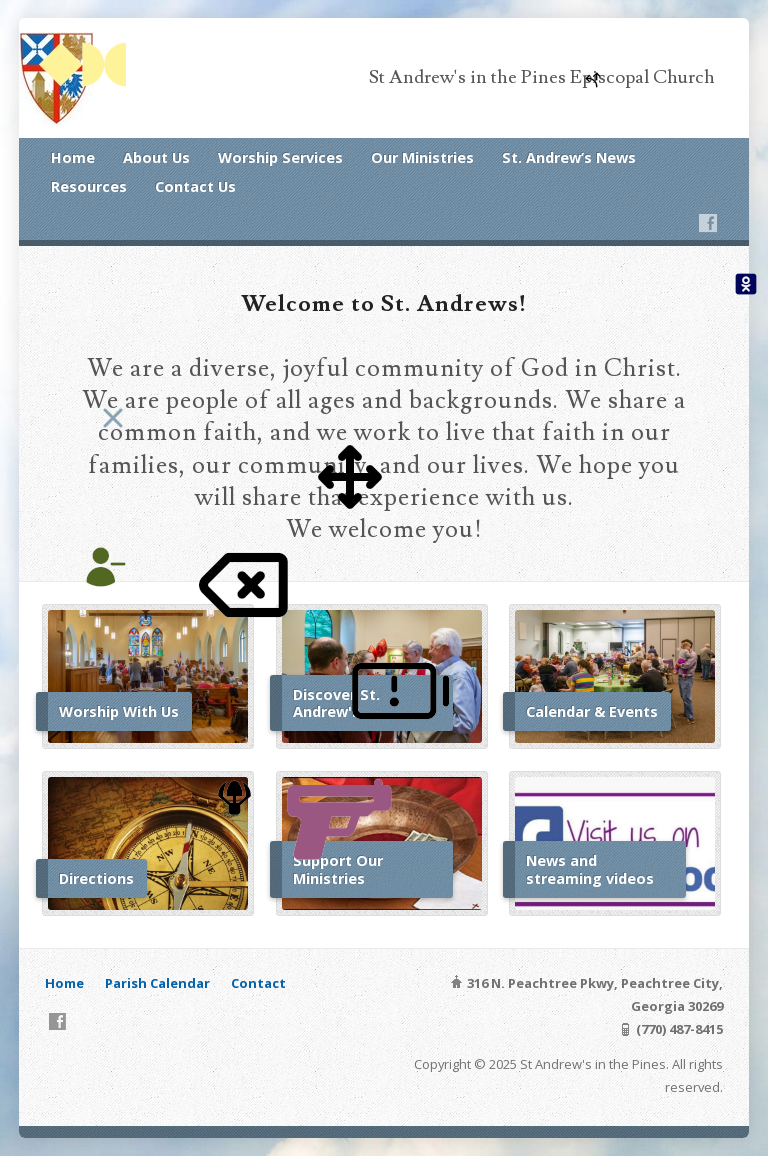 The image size is (768, 1156). Describe the element at coordinates (399, 691) in the screenshot. I see `indicates low battery warning` at that location.